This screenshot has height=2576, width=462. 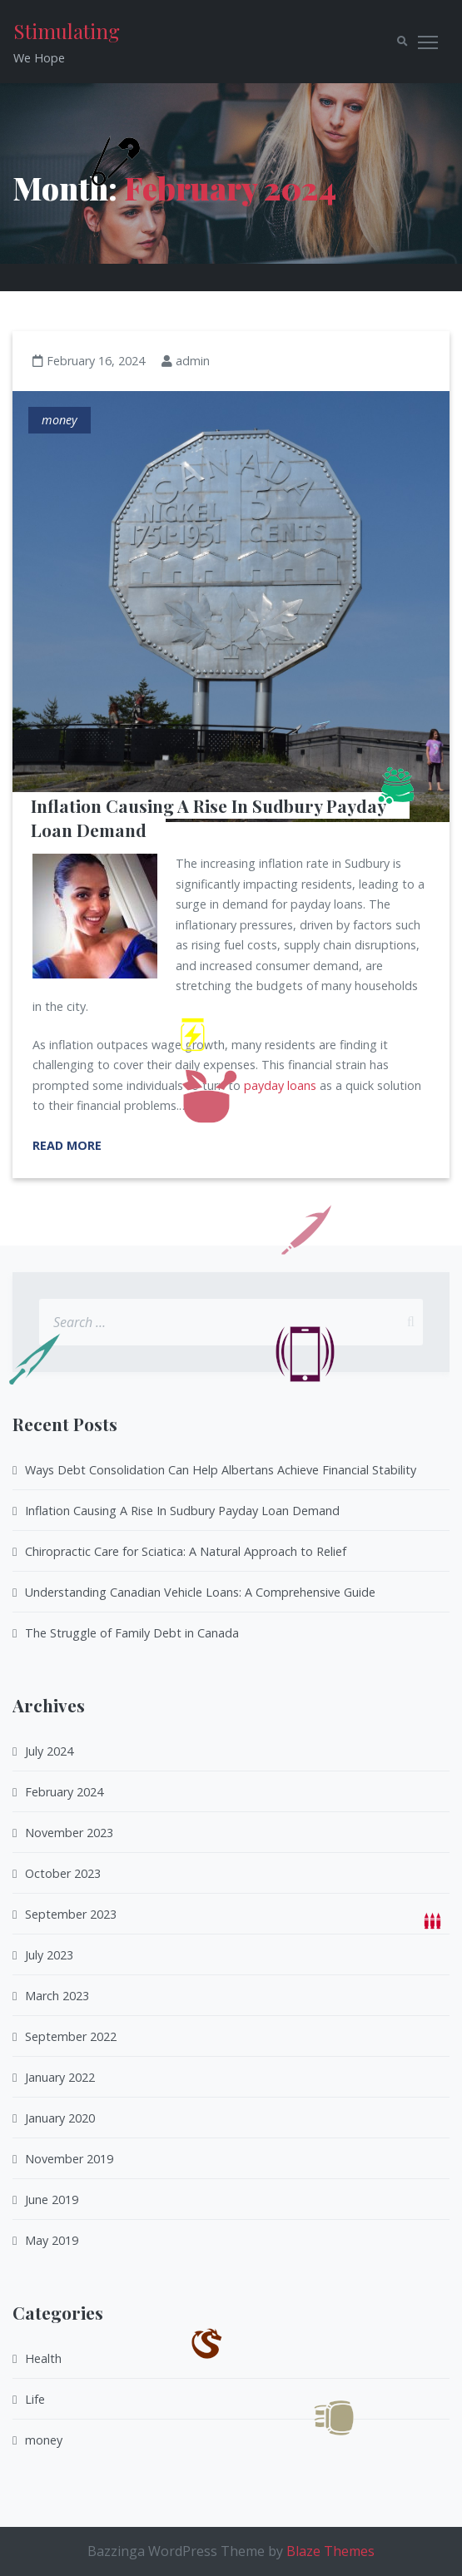 What do you see at coordinates (206, 2343) in the screenshot?
I see `select sea dragon character or creature` at bounding box center [206, 2343].